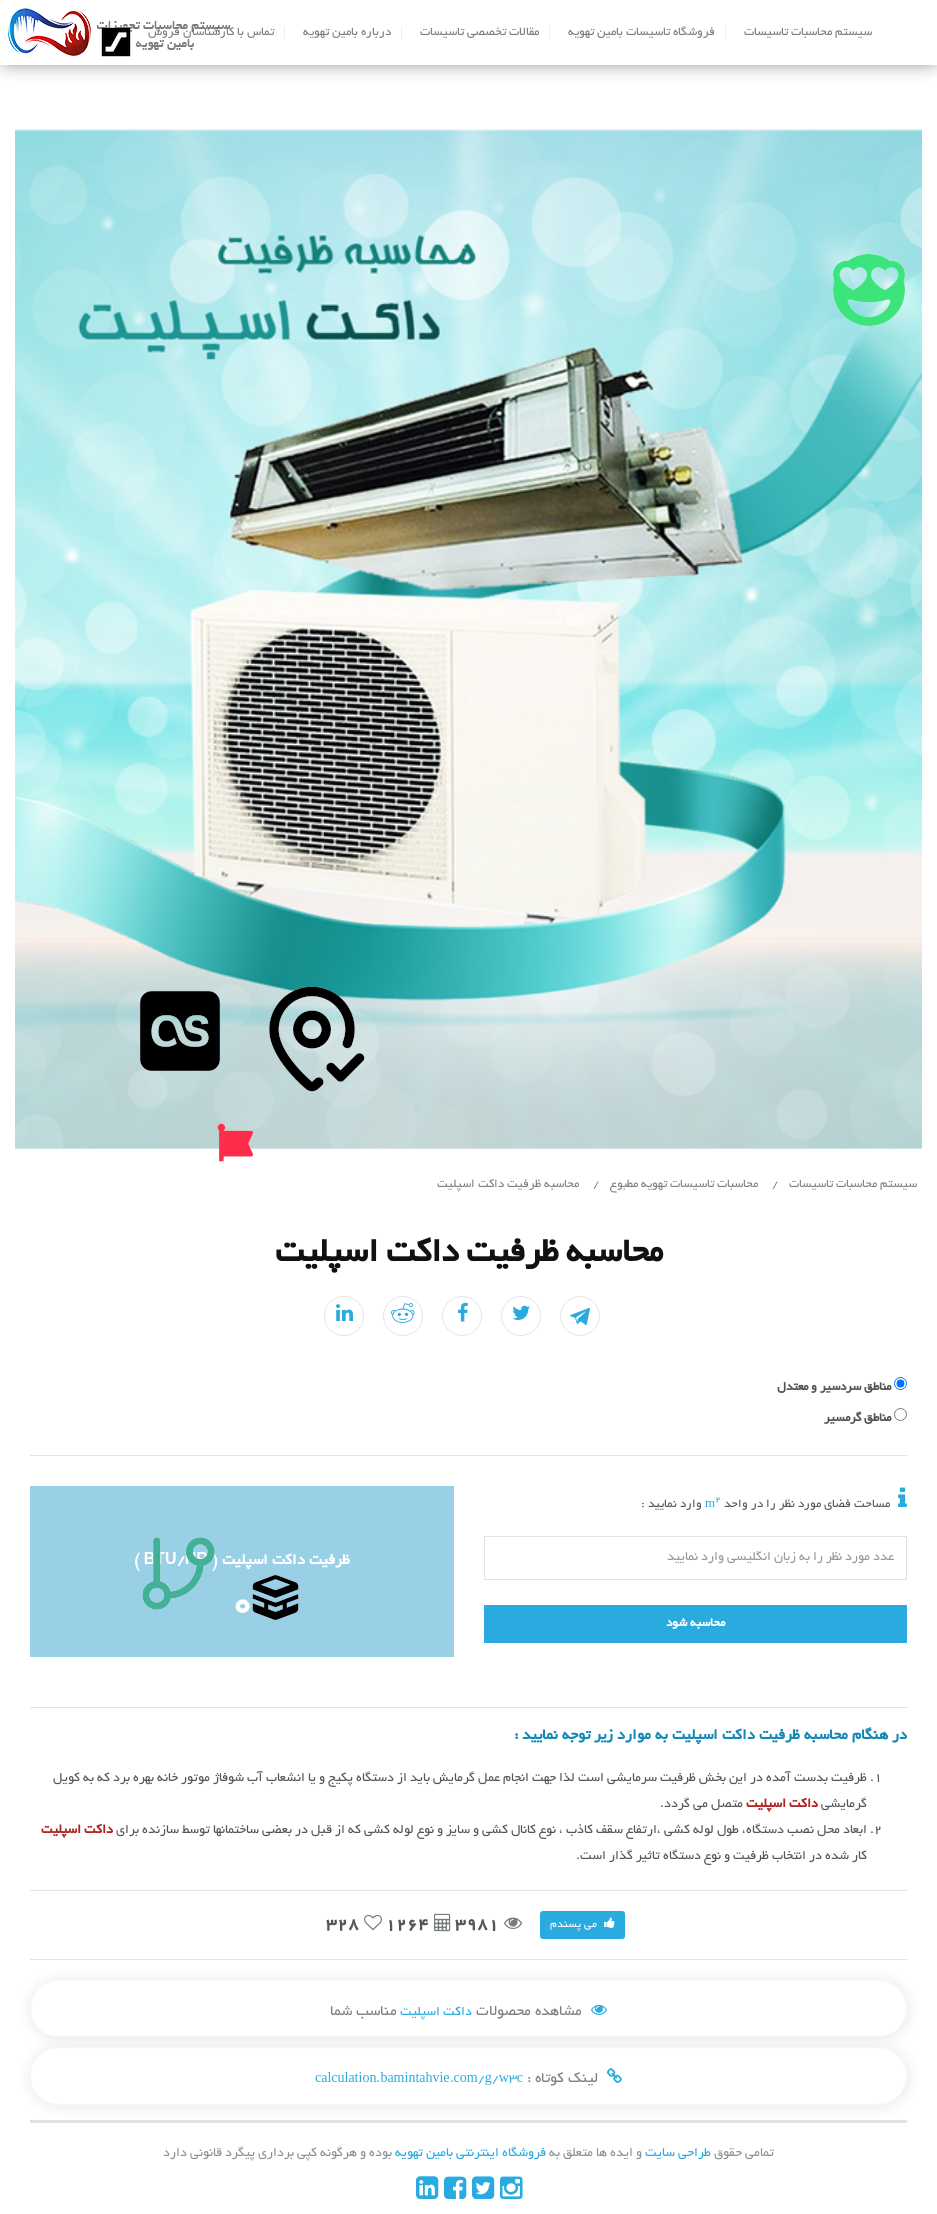 This screenshot has height=2214, width=937. I want to click on open Last.fm app or profile, so click(180, 1031).